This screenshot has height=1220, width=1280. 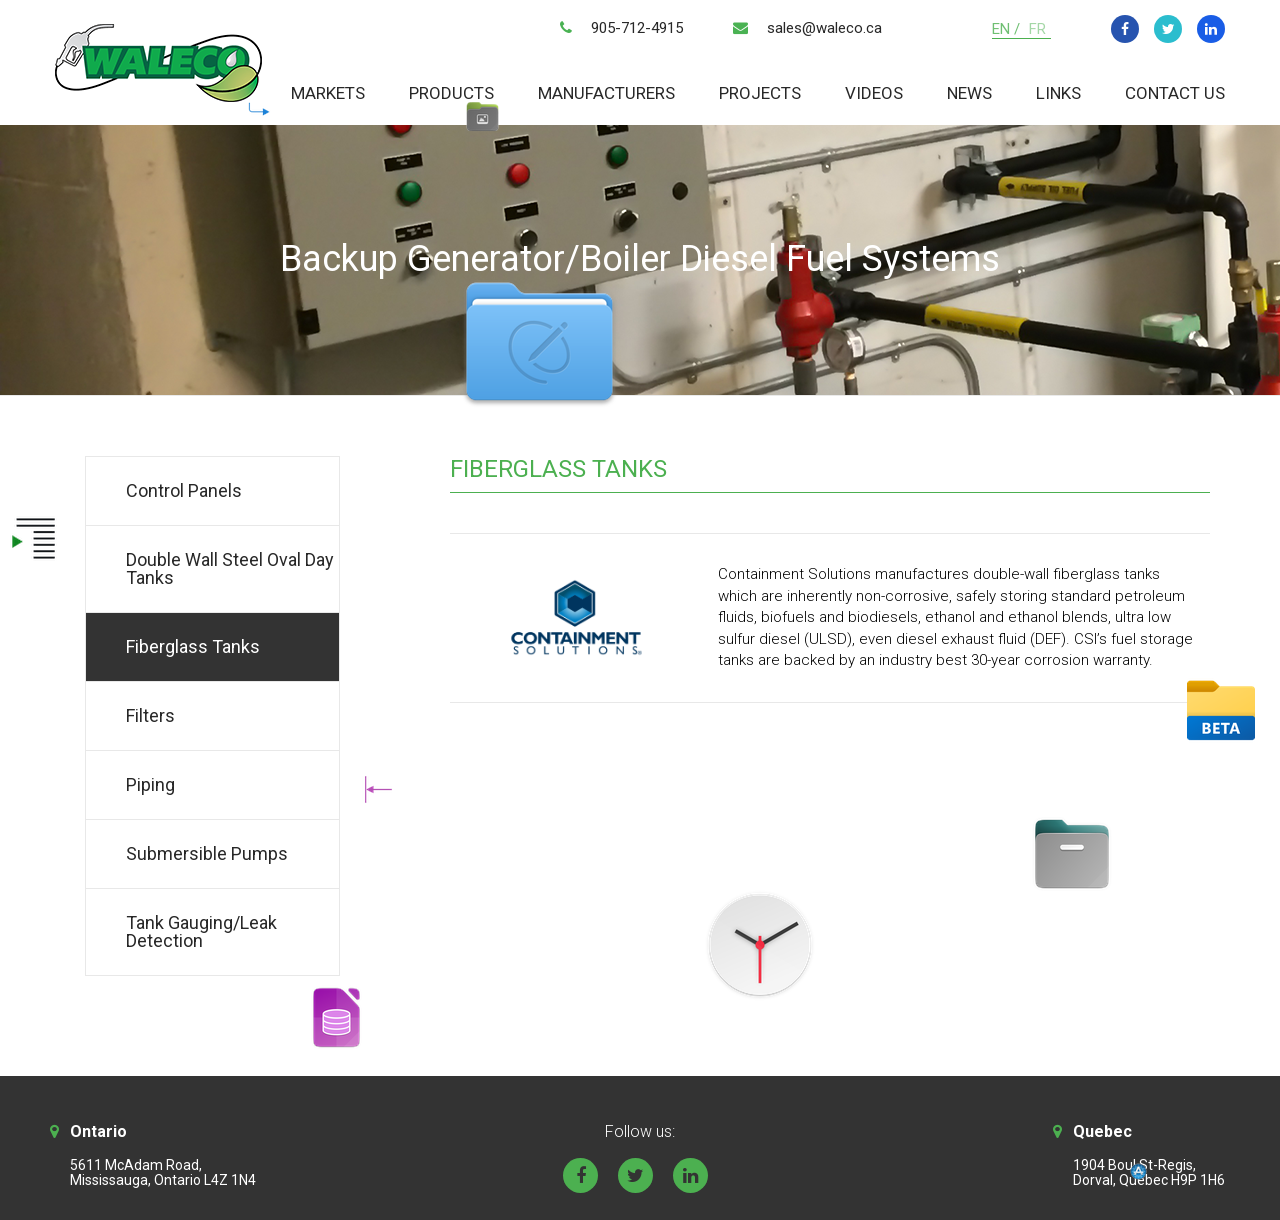 I want to click on open the file manager, so click(x=1072, y=854).